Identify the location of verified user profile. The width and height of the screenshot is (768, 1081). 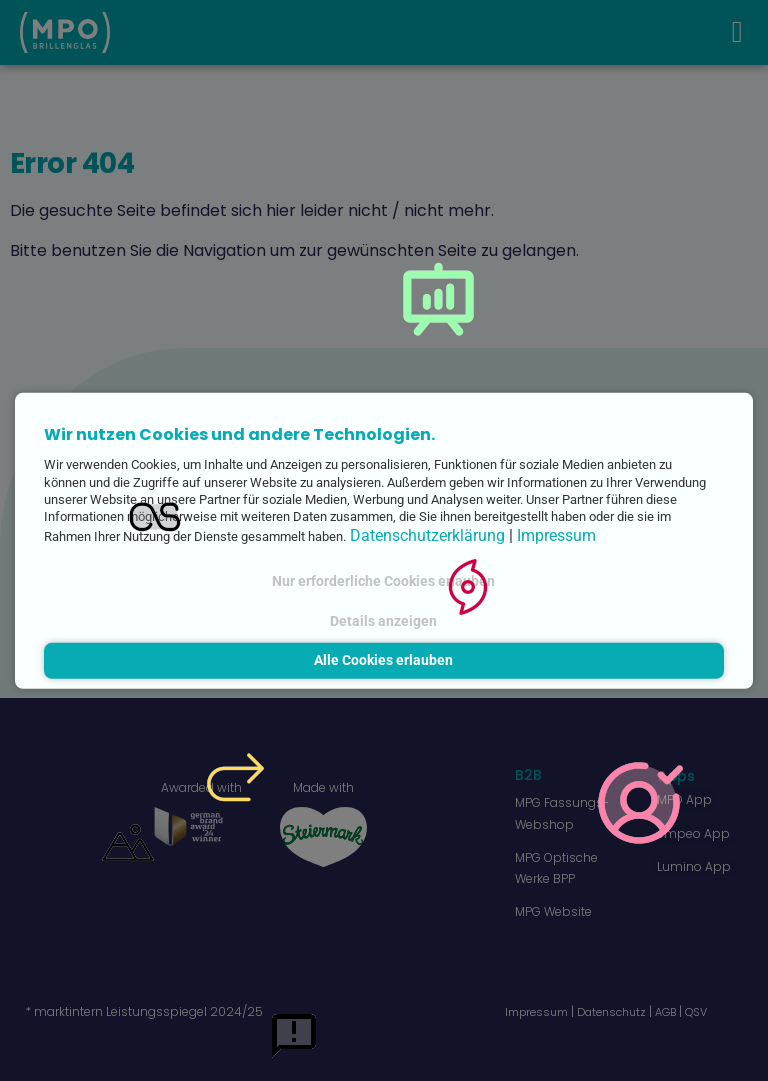
(639, 803).